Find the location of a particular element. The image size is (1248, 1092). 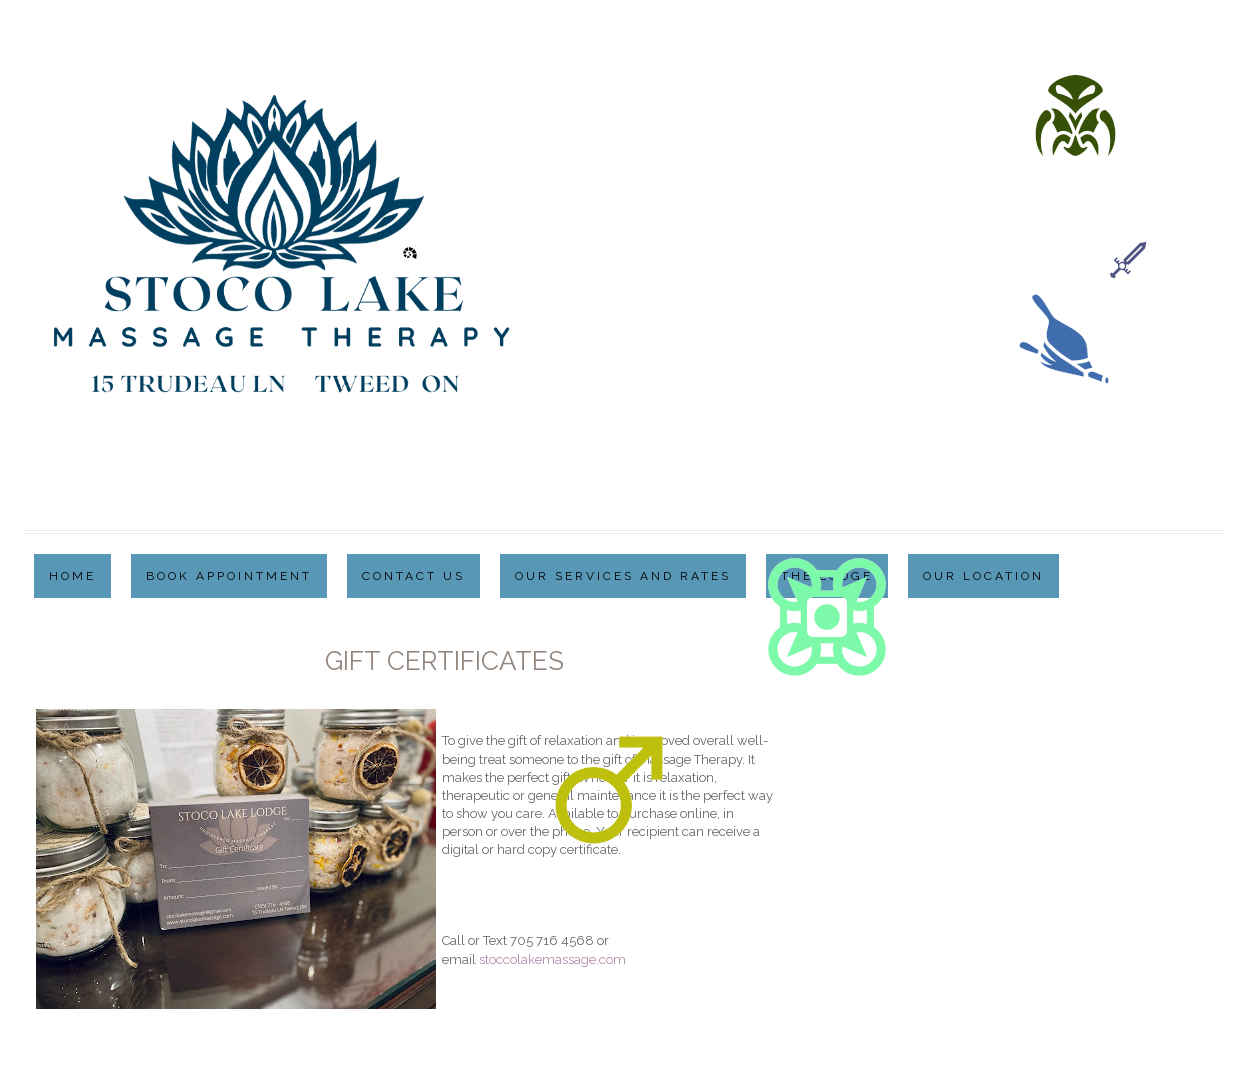

craft or upgrade items at the forge is located at coordinates (1064, 339).